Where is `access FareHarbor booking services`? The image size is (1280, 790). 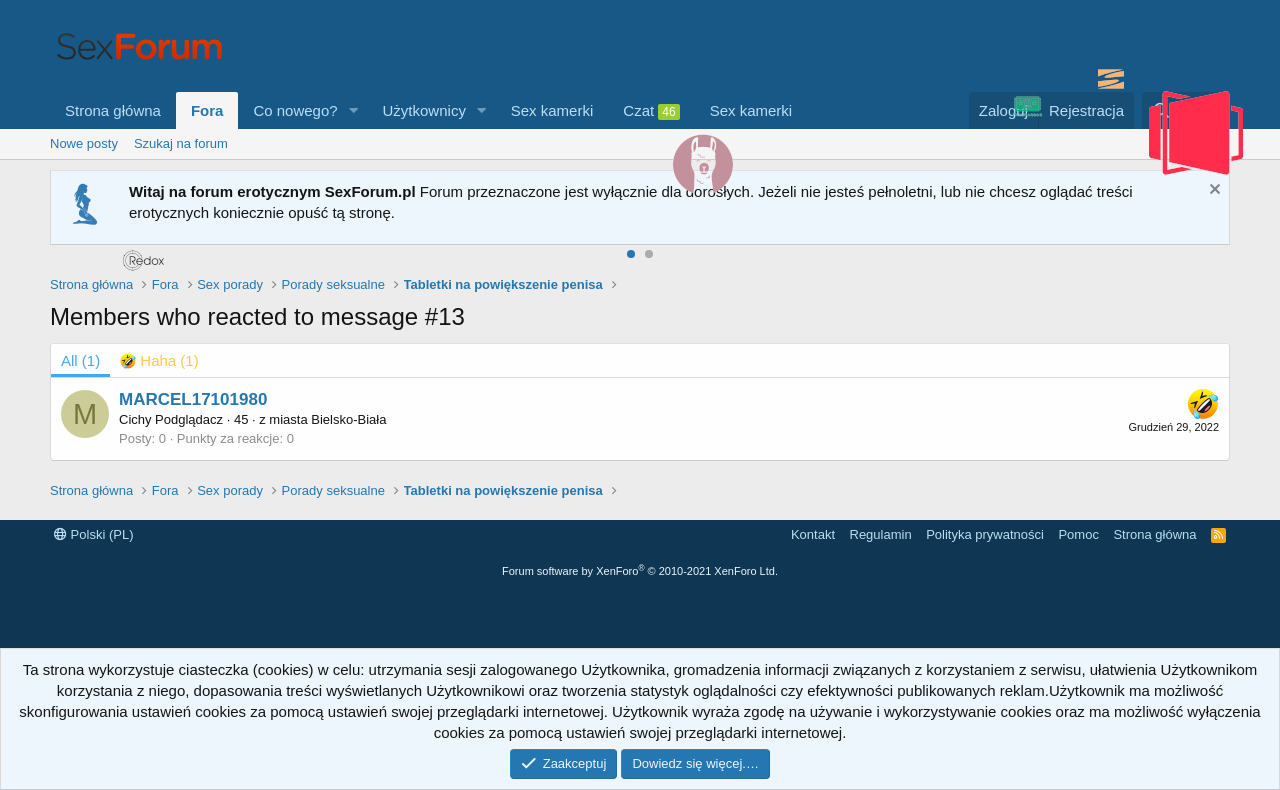
access FareHarbor booking services is located at coordinates (1027, 106).